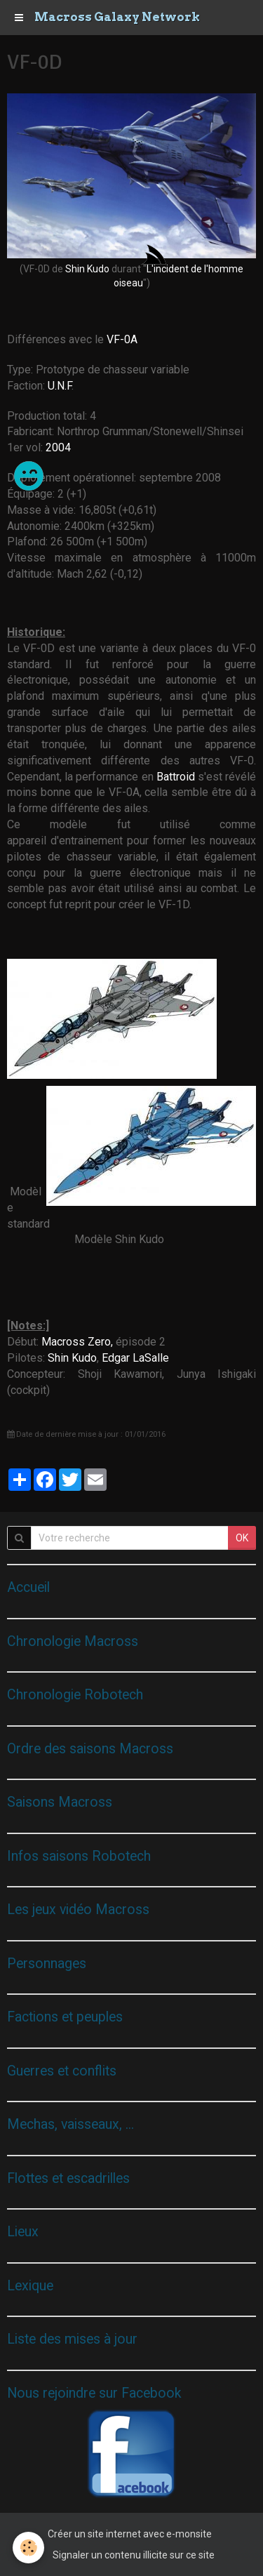  Describe the element at coordinates (153, 254) in the screenshot. I see `servicestack brand logo` at that location.